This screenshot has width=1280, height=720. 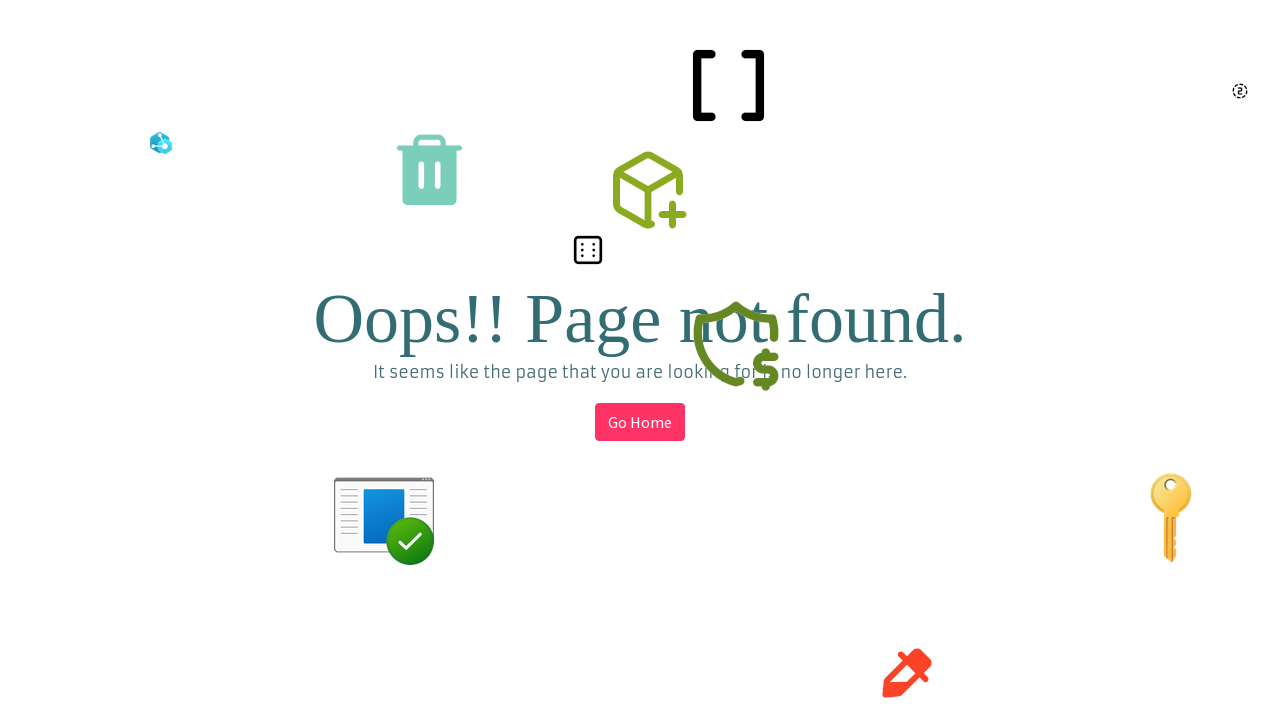 What do you see at coordinates (161, 143) in the screenshot?
I see `open the twins app for managing paired or linked items` at bounding box center [161, 143].